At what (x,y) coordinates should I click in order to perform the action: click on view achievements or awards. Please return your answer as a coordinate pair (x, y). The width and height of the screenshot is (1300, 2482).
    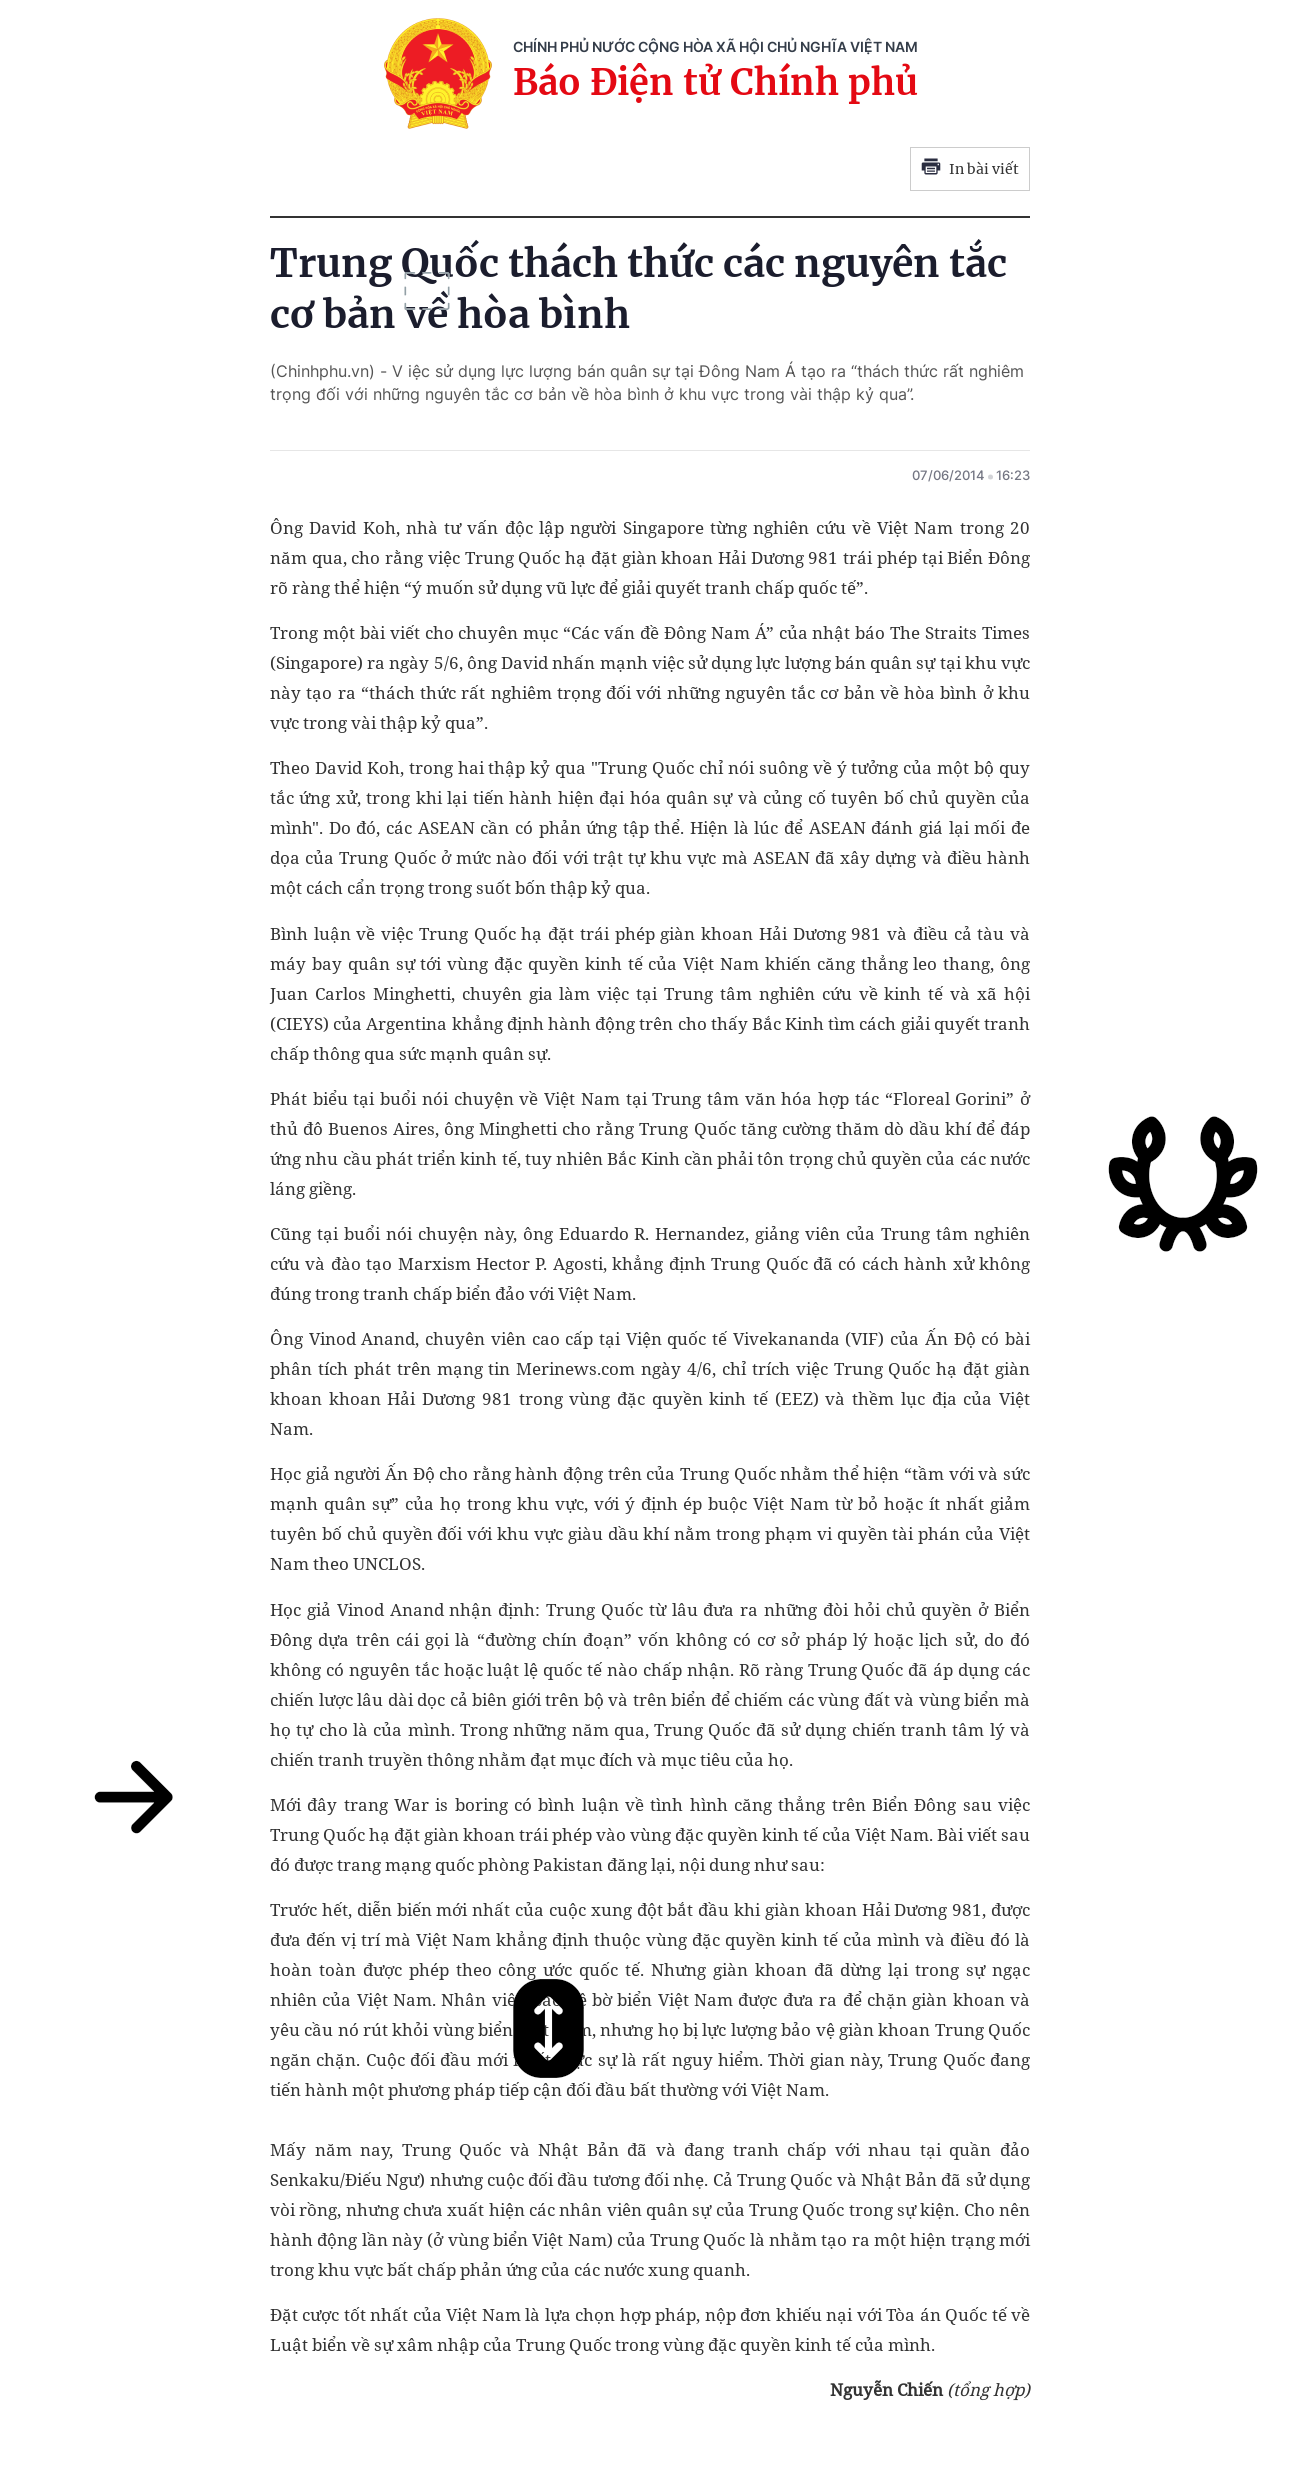
    Looking at the image, I should click on (1183, 1184).